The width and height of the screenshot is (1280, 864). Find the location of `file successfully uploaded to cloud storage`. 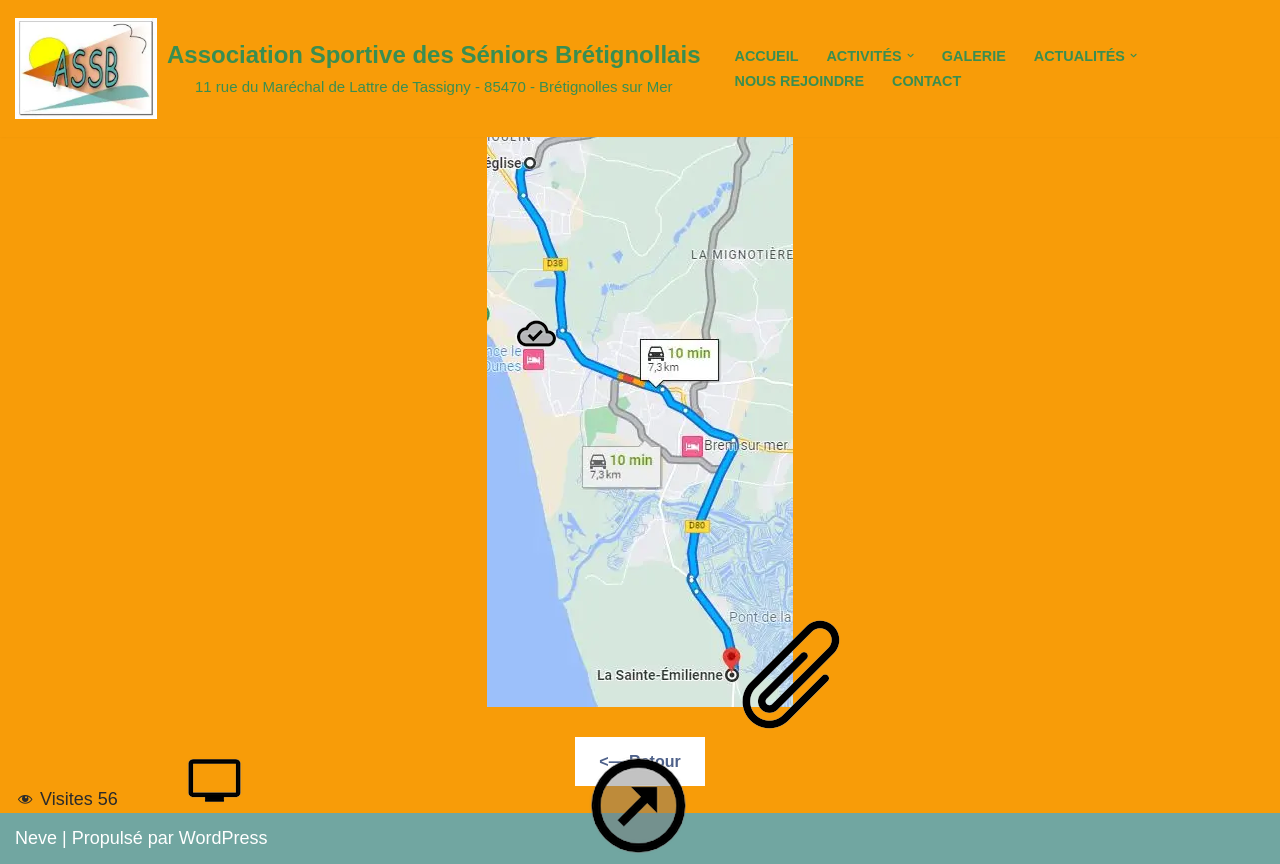

file successfully uploaded to cloud storage is located at coordinates (536, 333).